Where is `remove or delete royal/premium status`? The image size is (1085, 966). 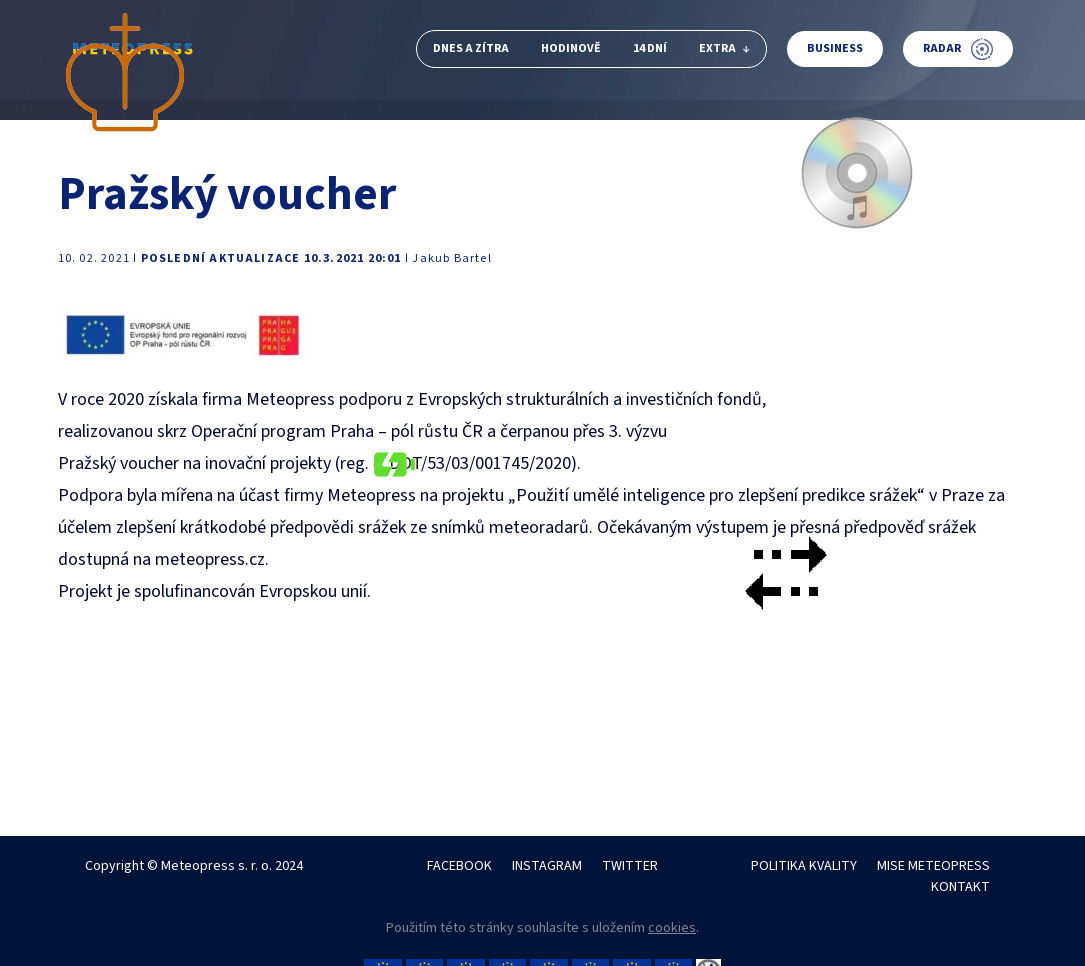
remove or delete royal/premium status is located at coordinates (125, 81).